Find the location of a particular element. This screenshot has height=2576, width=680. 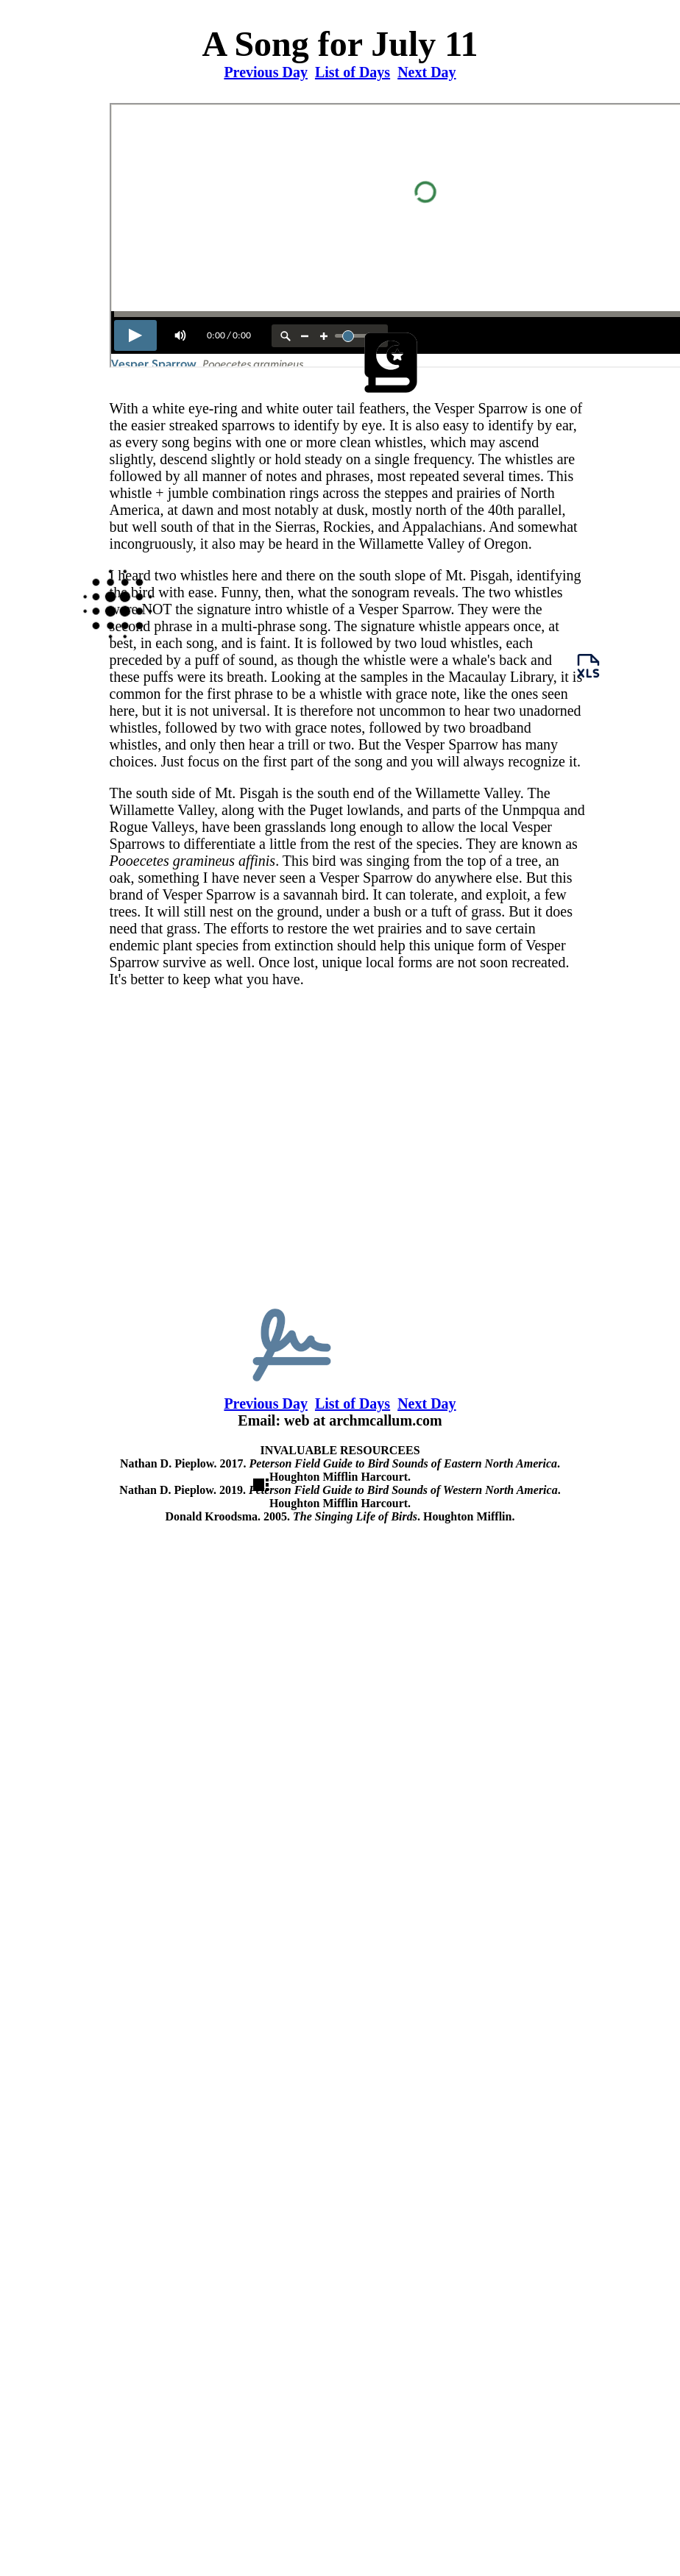

open or view an Excel spreadsheet file is located at coordinates (588, 666).